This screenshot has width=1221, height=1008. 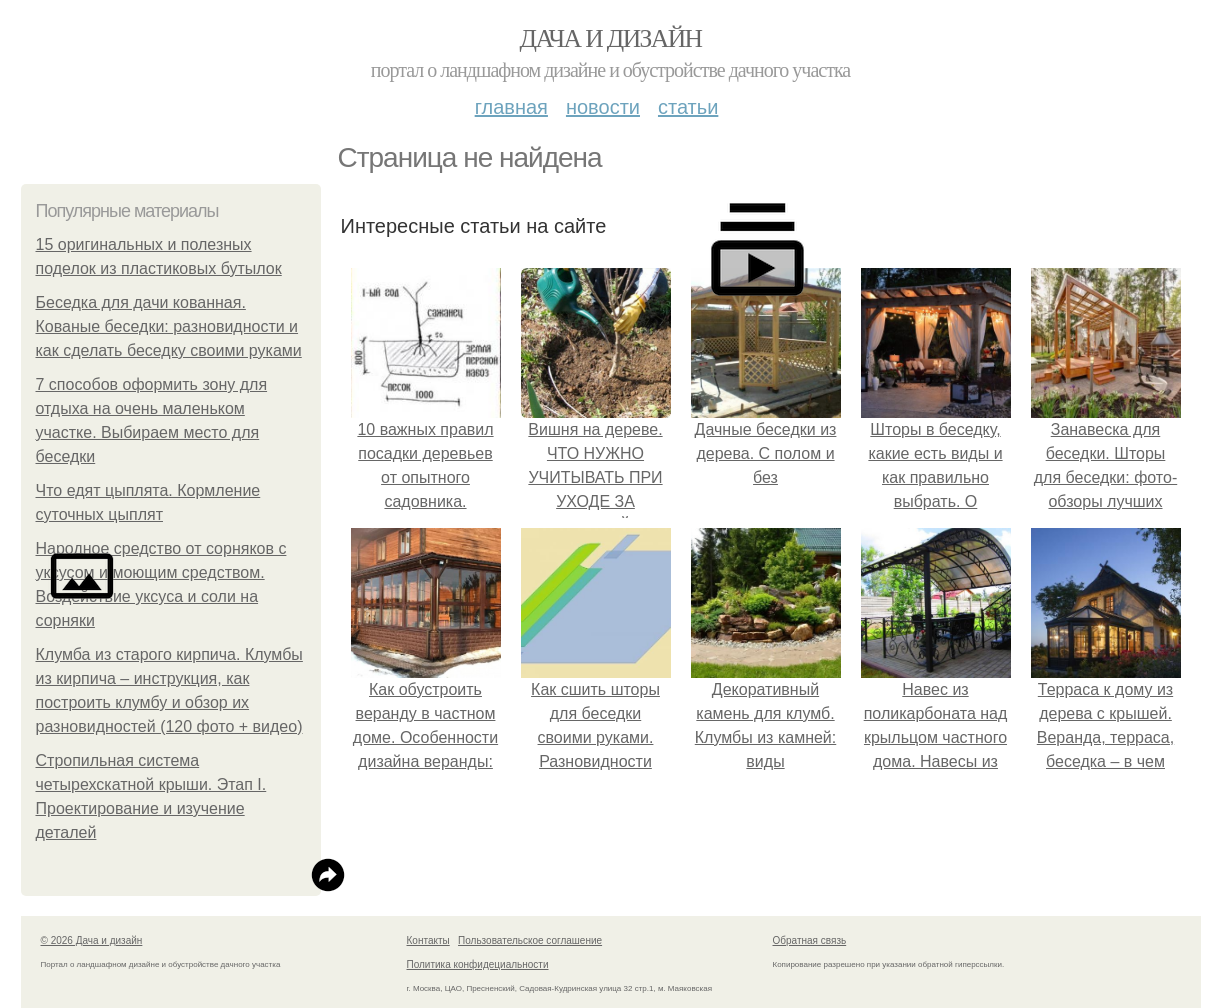 What do you see at coordinates (328, 875) in the screenshot?
I see `forward or share content` at bounding box center [328, 875].